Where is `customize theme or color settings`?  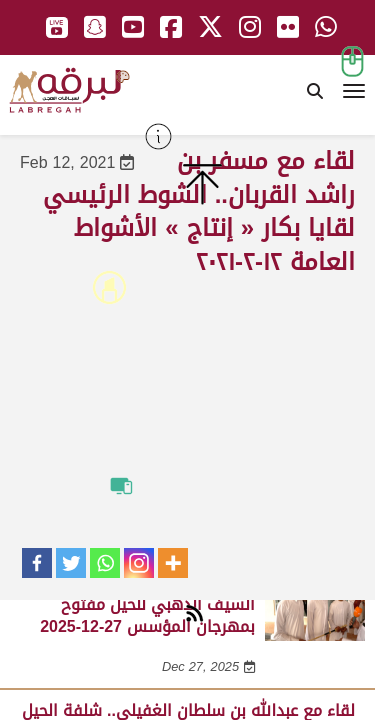
customize theme or color settings is located at coordinates (123, 77).